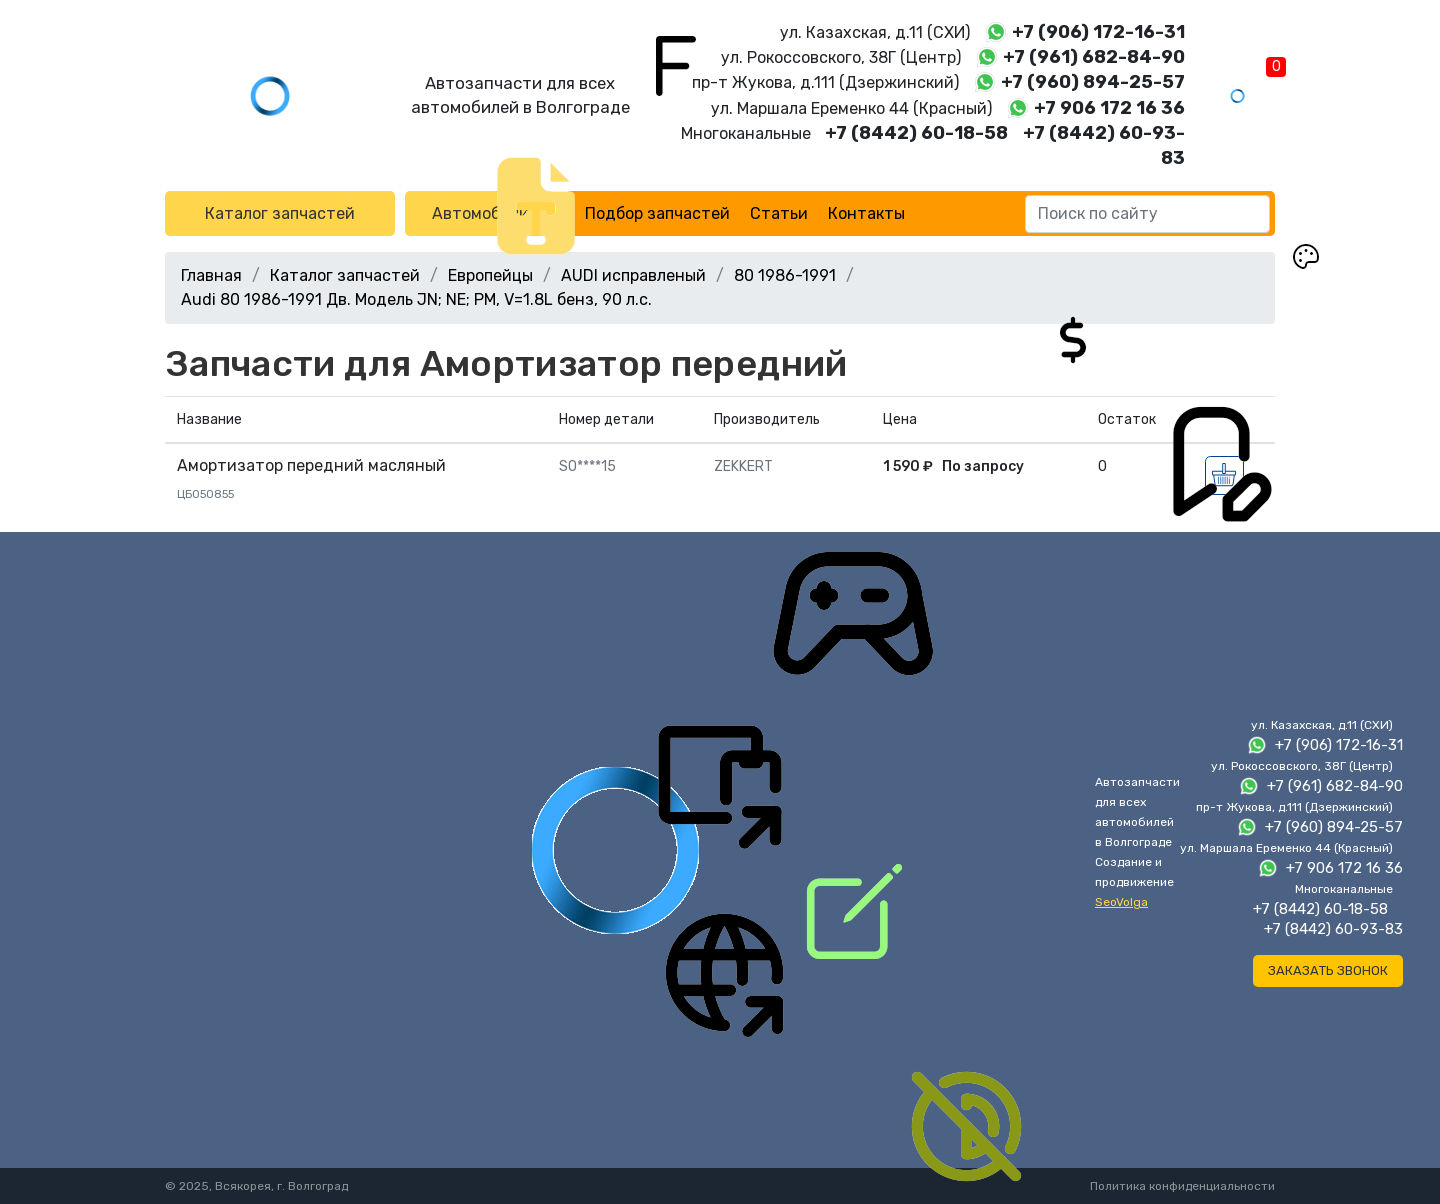 Image resolution: width=1440 pixels, height=1204 pixels. What do you see at coordinates (853, 610) in the screenshot?
I see `access gaming features or settings` at bounding box center [853, 610].